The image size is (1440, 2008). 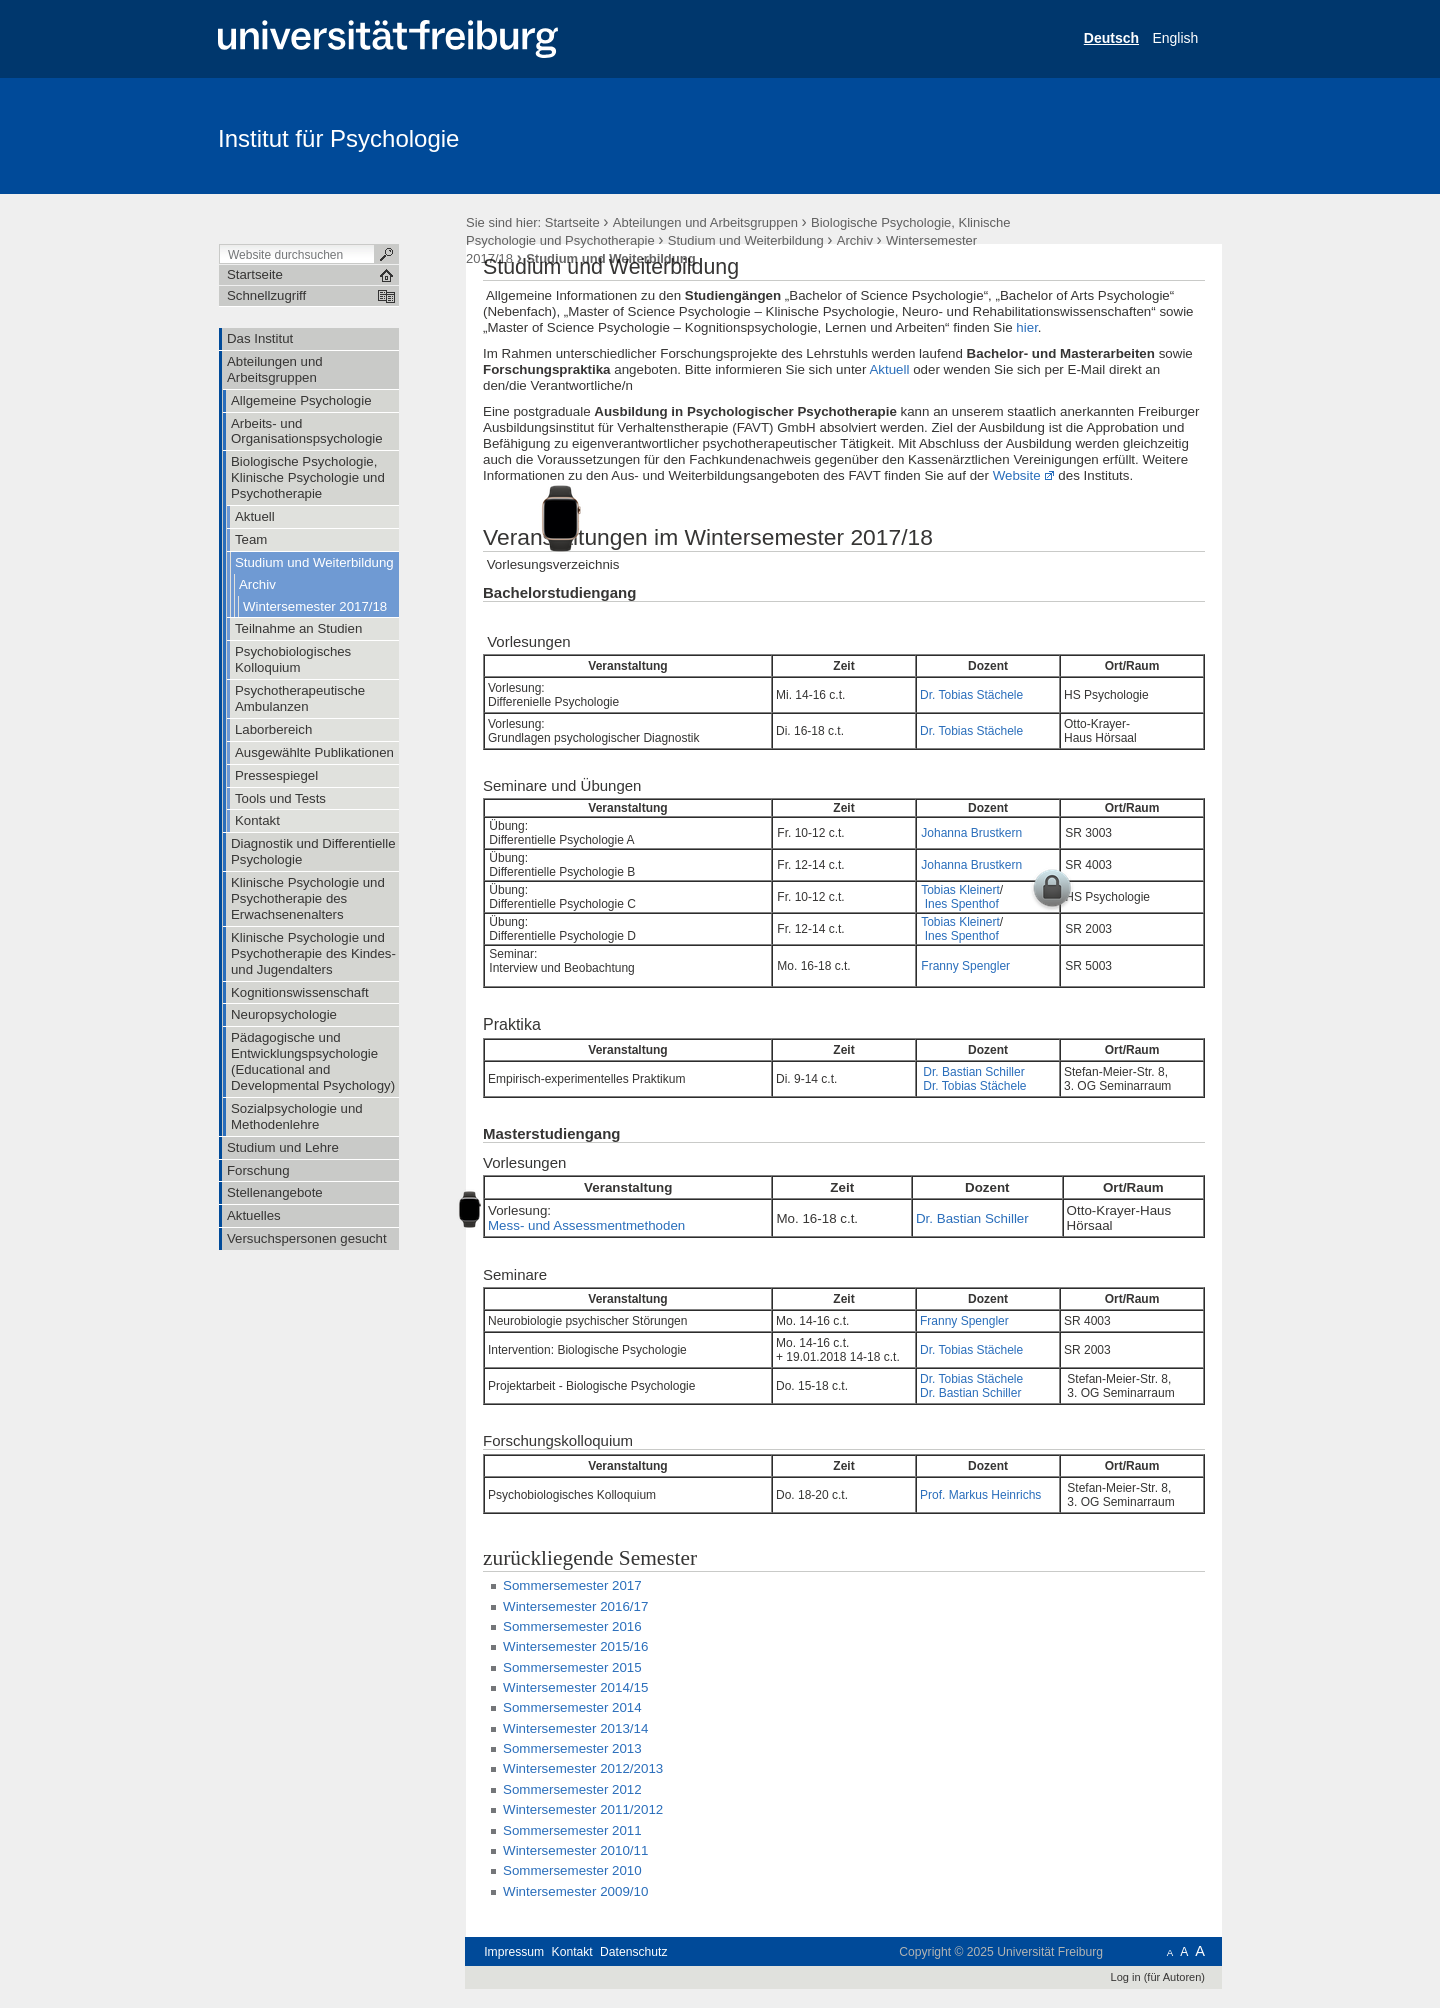 I want to click on apple watch series 10 device icon, so click(x=469, y=1209).